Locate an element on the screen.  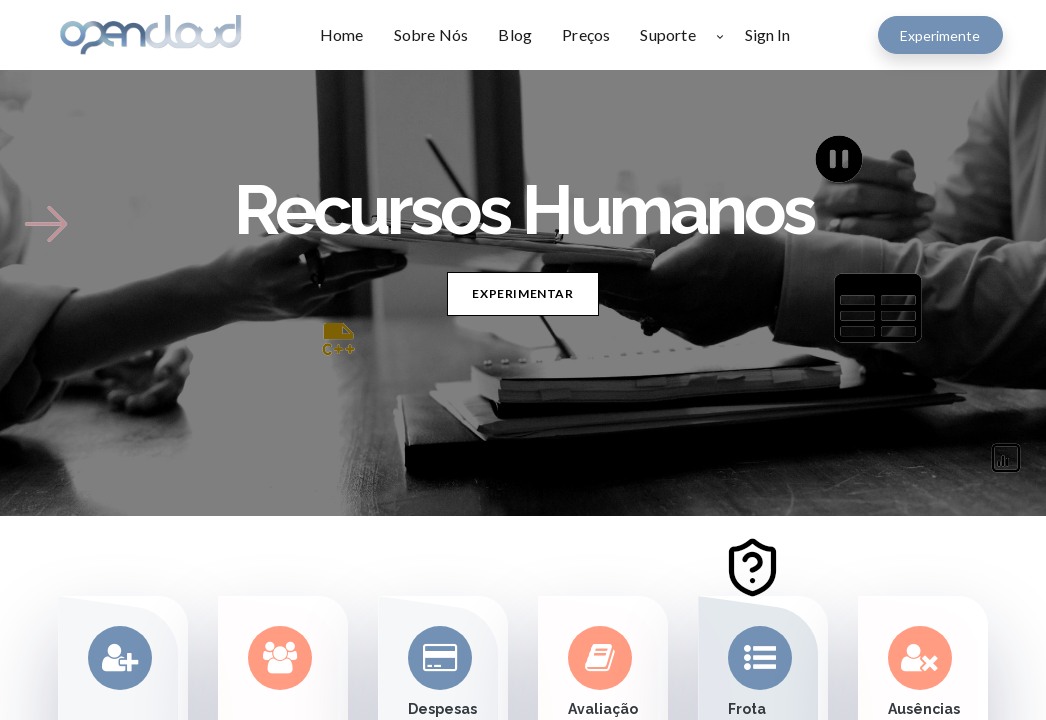
pause media playback is located at coordinates (839, 159).